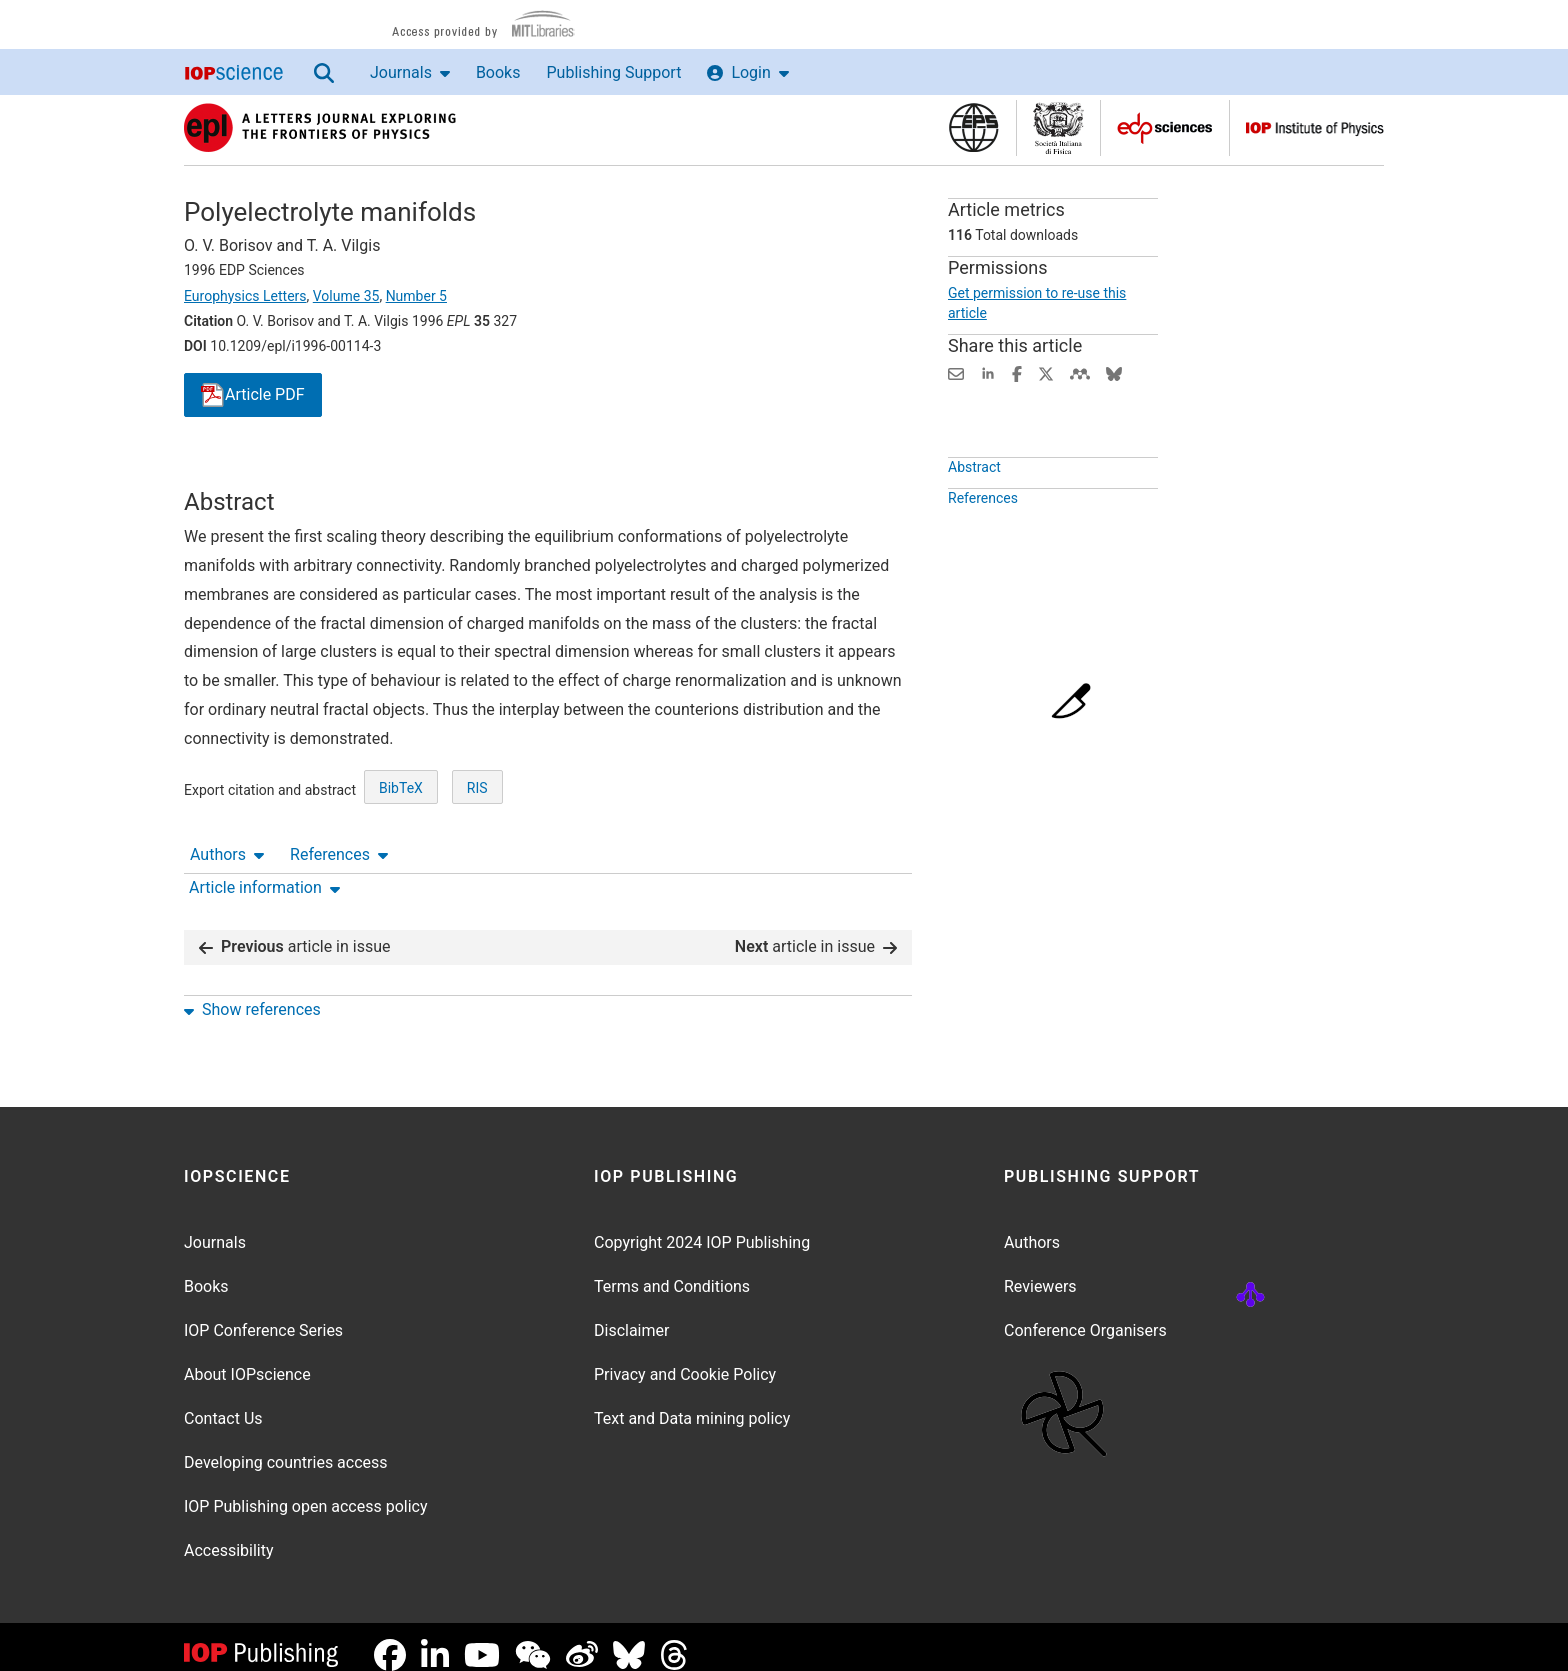 The height and width of the screenshot is (1671, 1568). Describe the element at coordinates (1065, 1415) in the screenshot. I see `indicates a playful or fun feature` at that location.